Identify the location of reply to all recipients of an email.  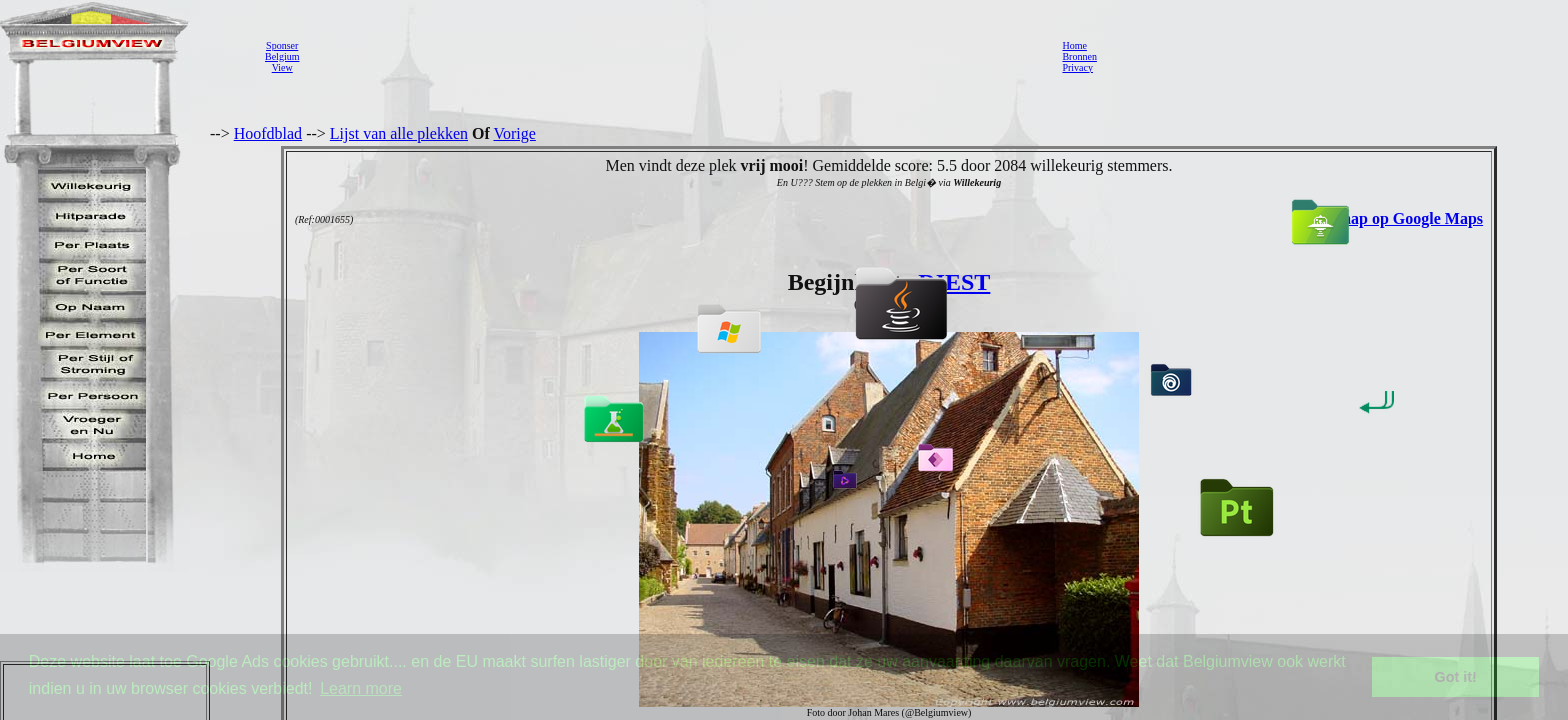
(1376, 400).